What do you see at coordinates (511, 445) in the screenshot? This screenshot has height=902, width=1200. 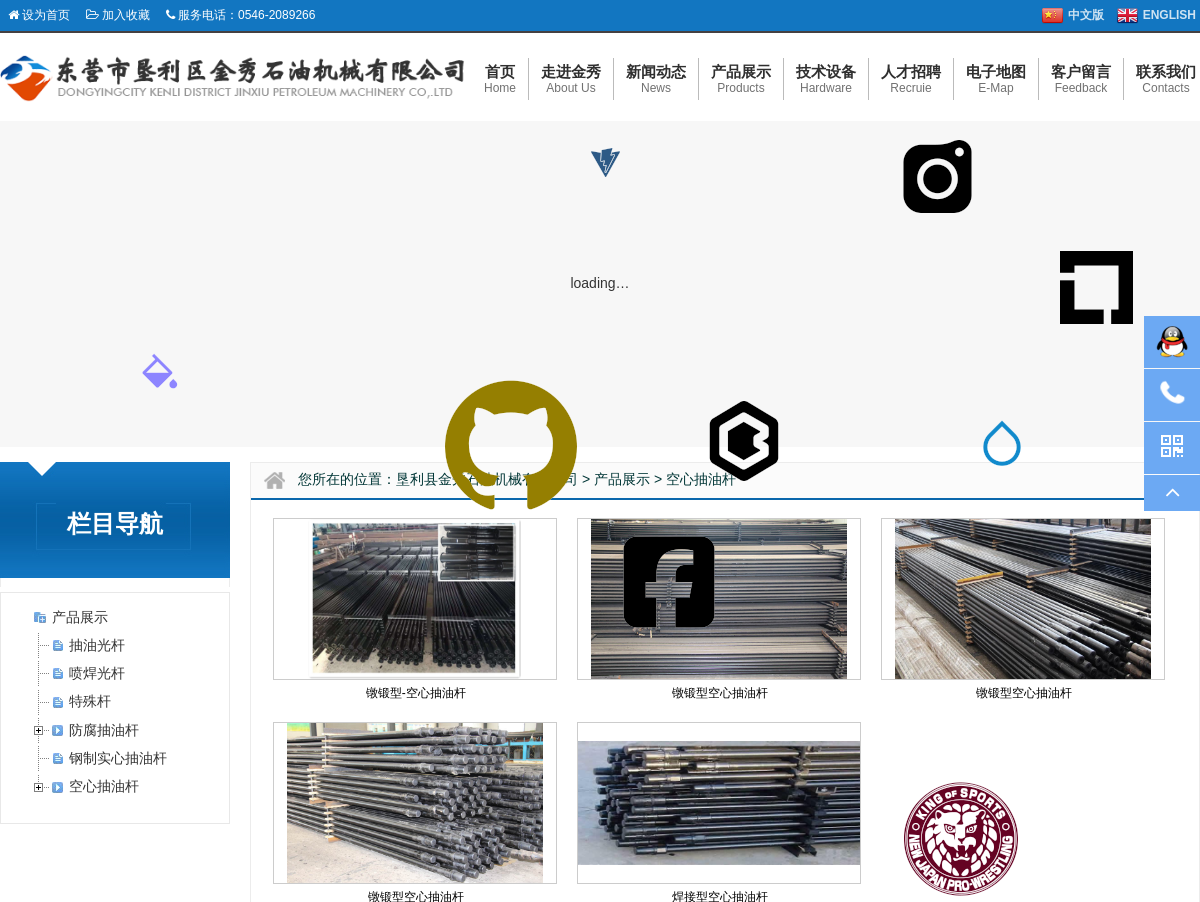 I see `visit github profile or repository` at bounding box center [511, 445].